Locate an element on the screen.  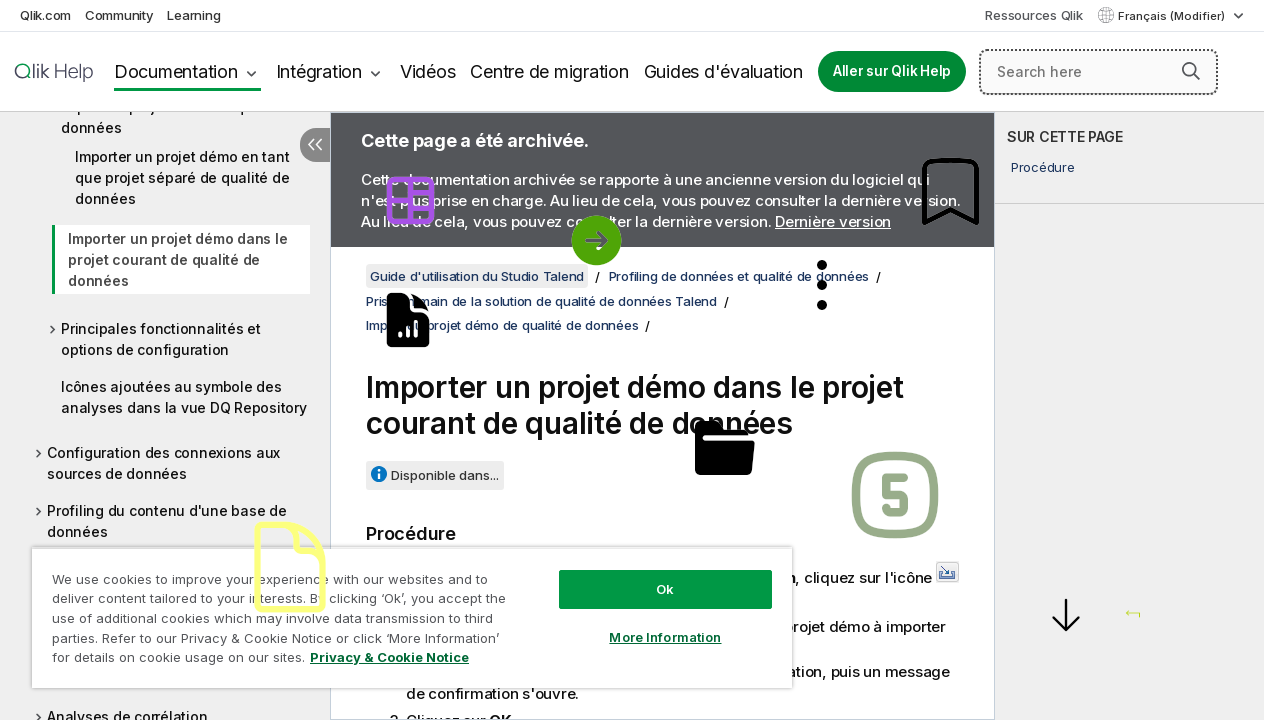
save this item for later is located at coordinates (950, 191).